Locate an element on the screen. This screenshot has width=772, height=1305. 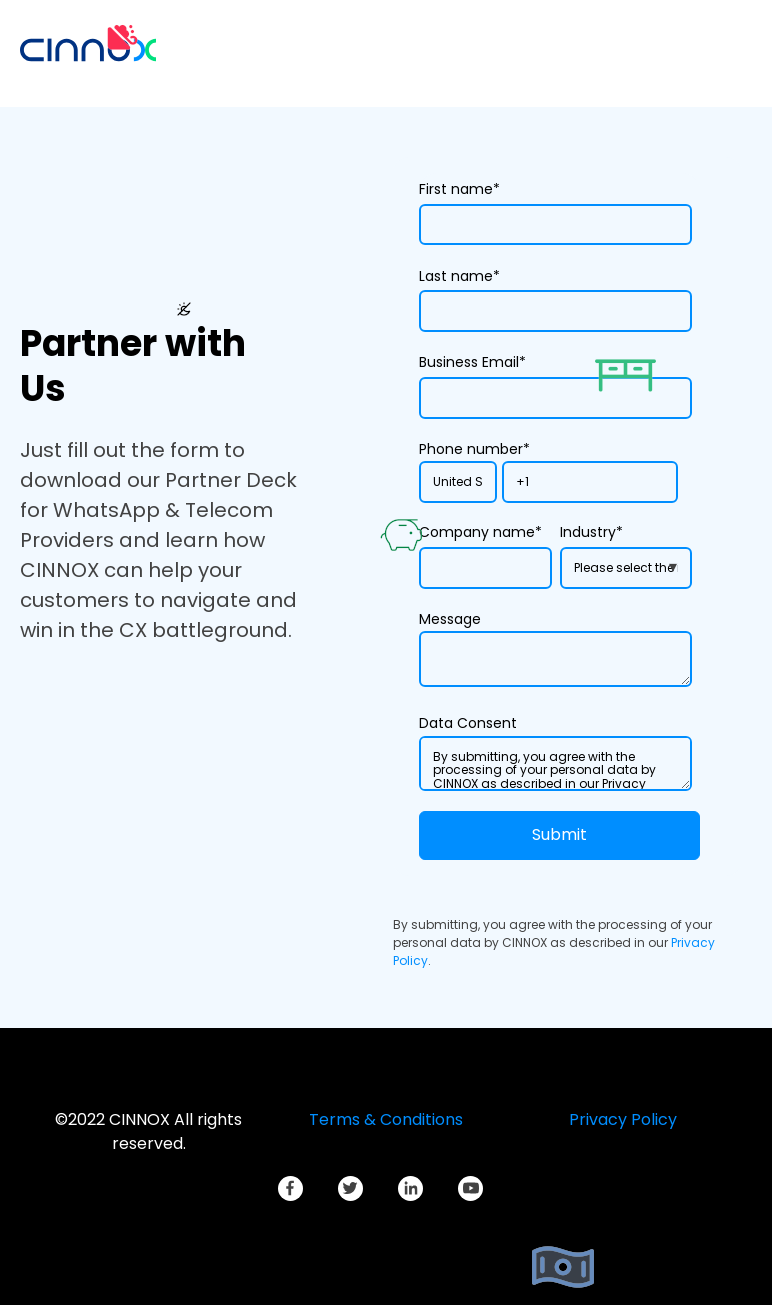
view payment or transaction details is located at coordinates (563, 1267).